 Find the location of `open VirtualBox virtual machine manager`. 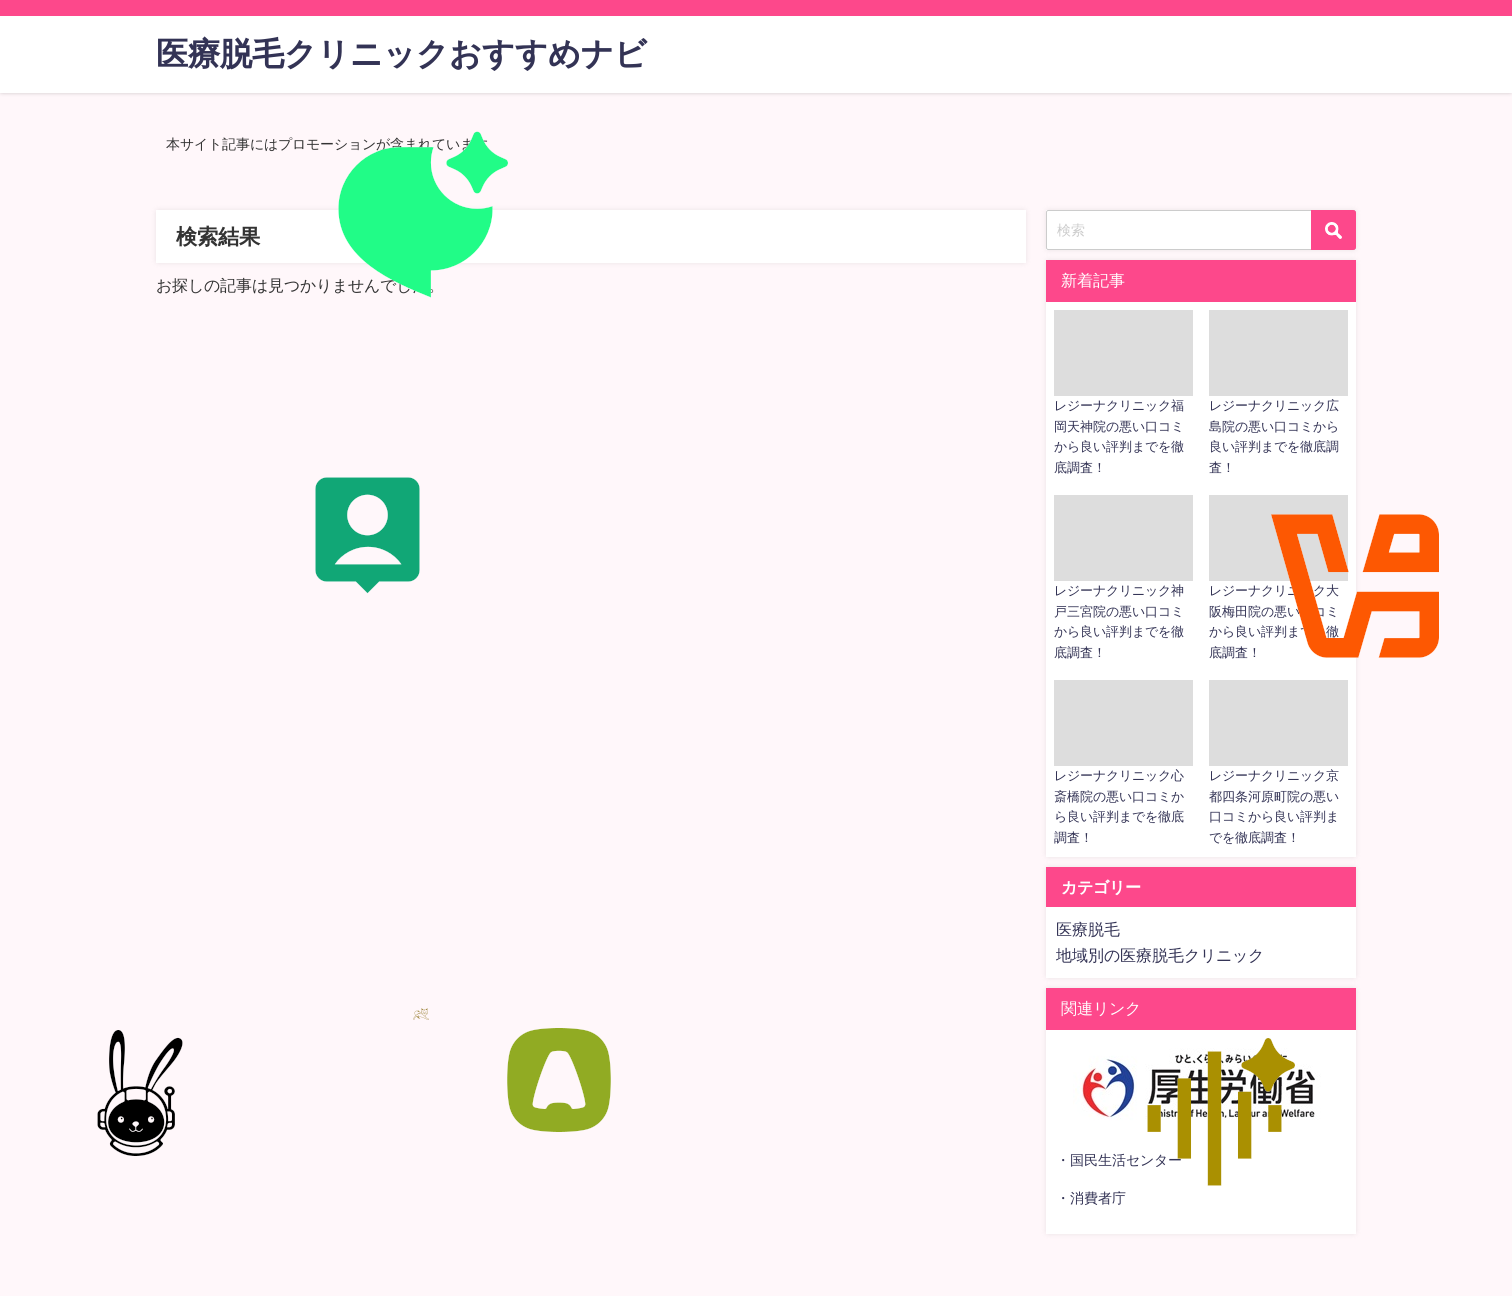

open VirtualBox virtual machine manager is located at coordinates (1355, 586).